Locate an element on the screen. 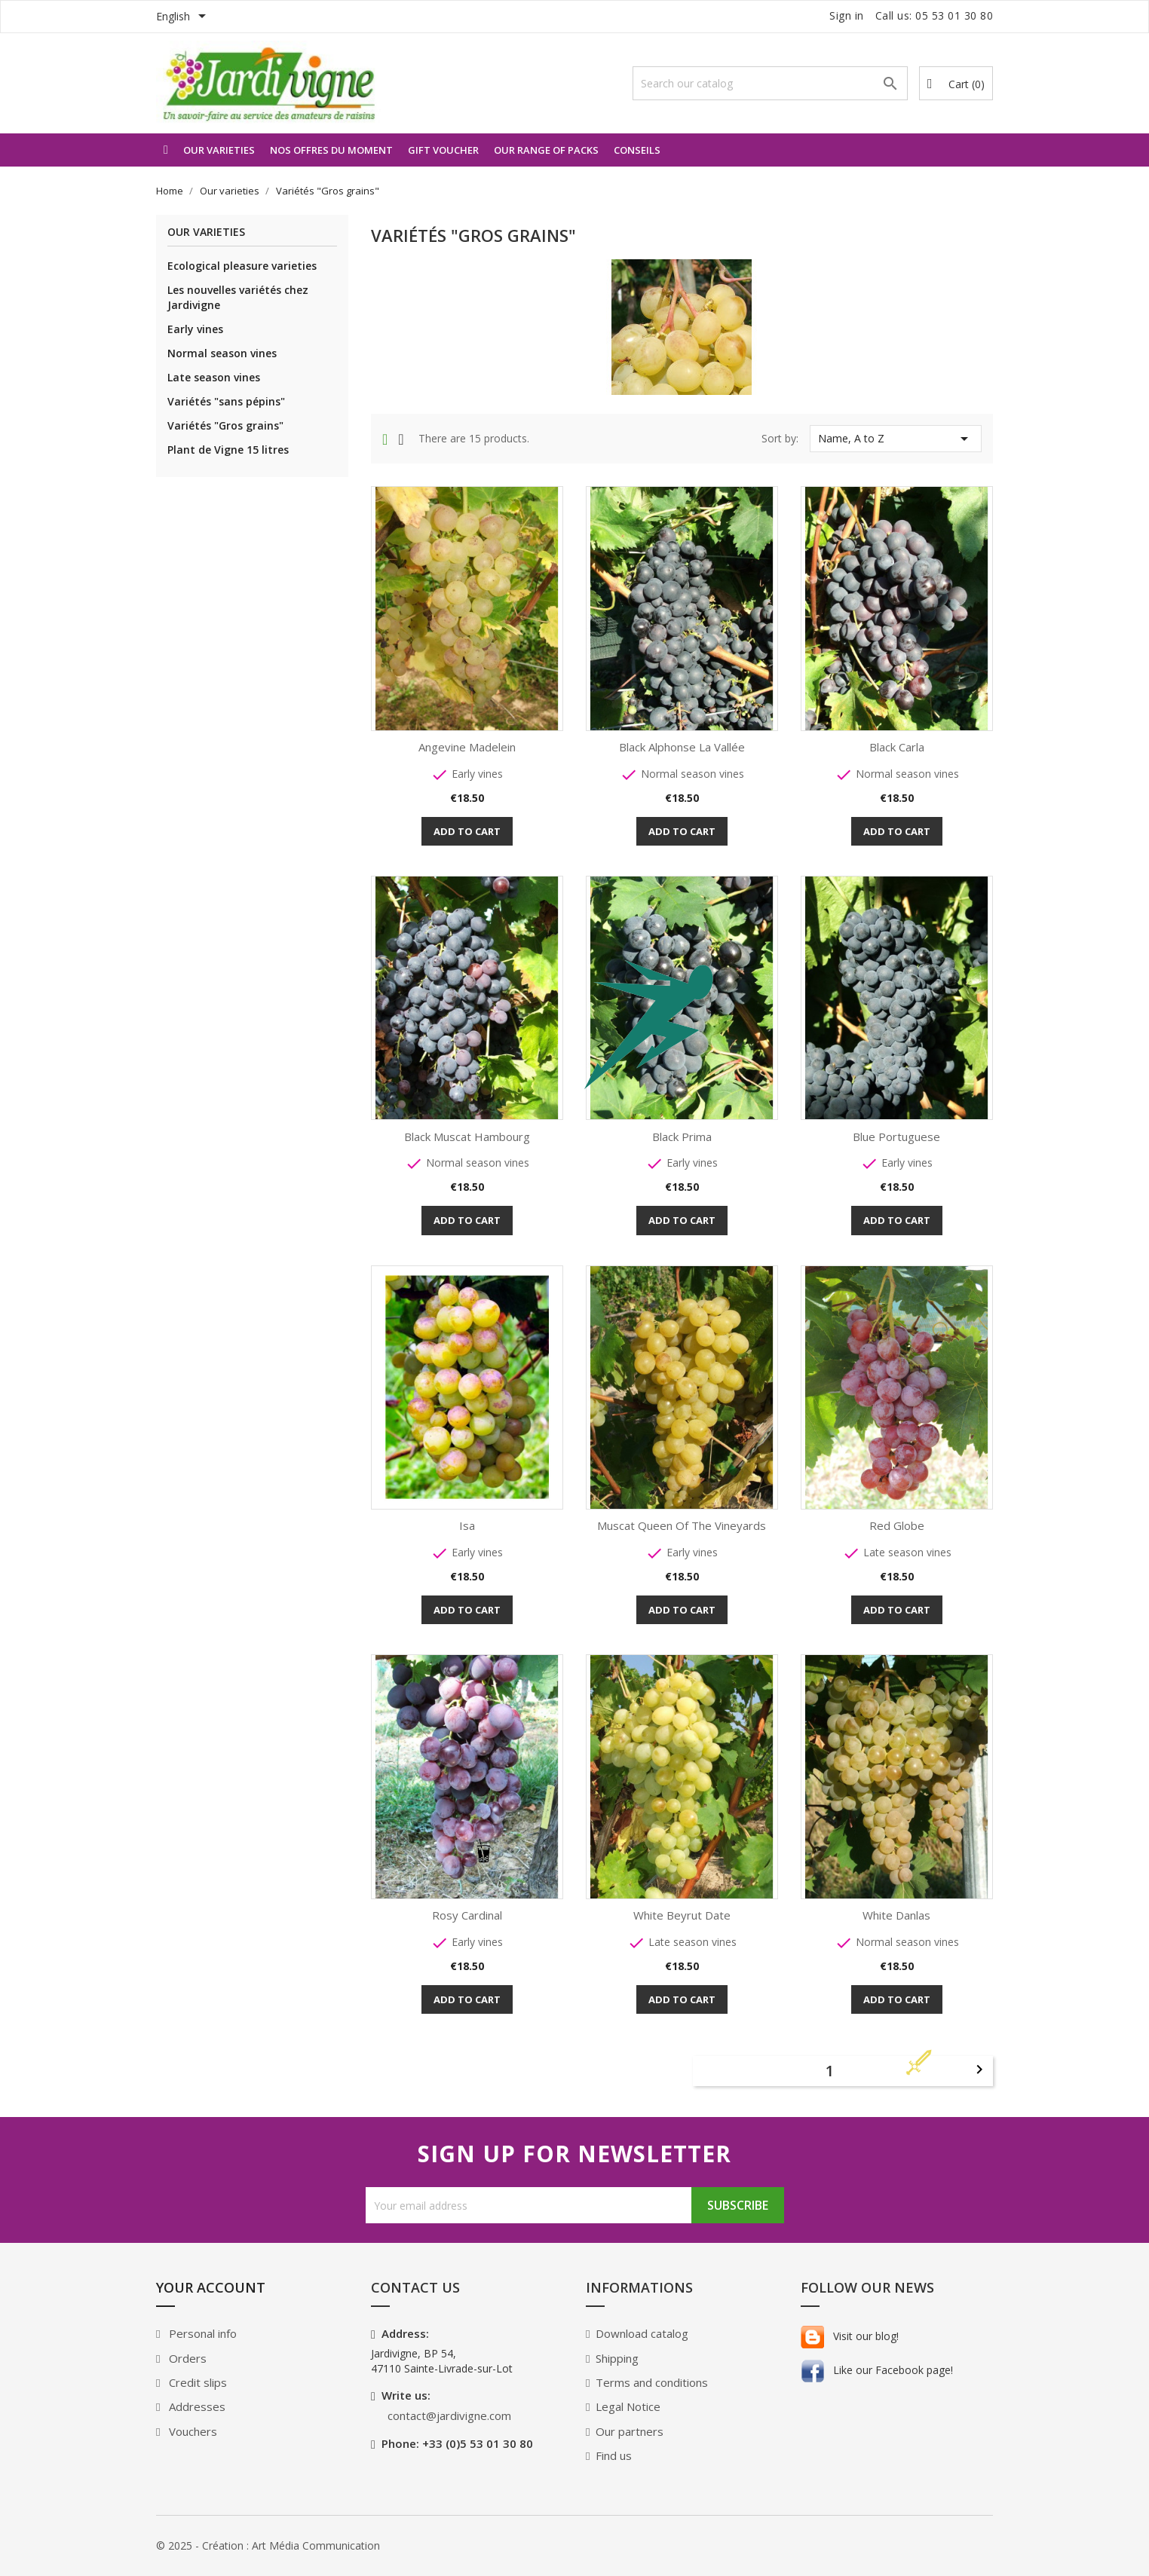  order bubble tea or boba drinks is located at coordinates (483, 1850).